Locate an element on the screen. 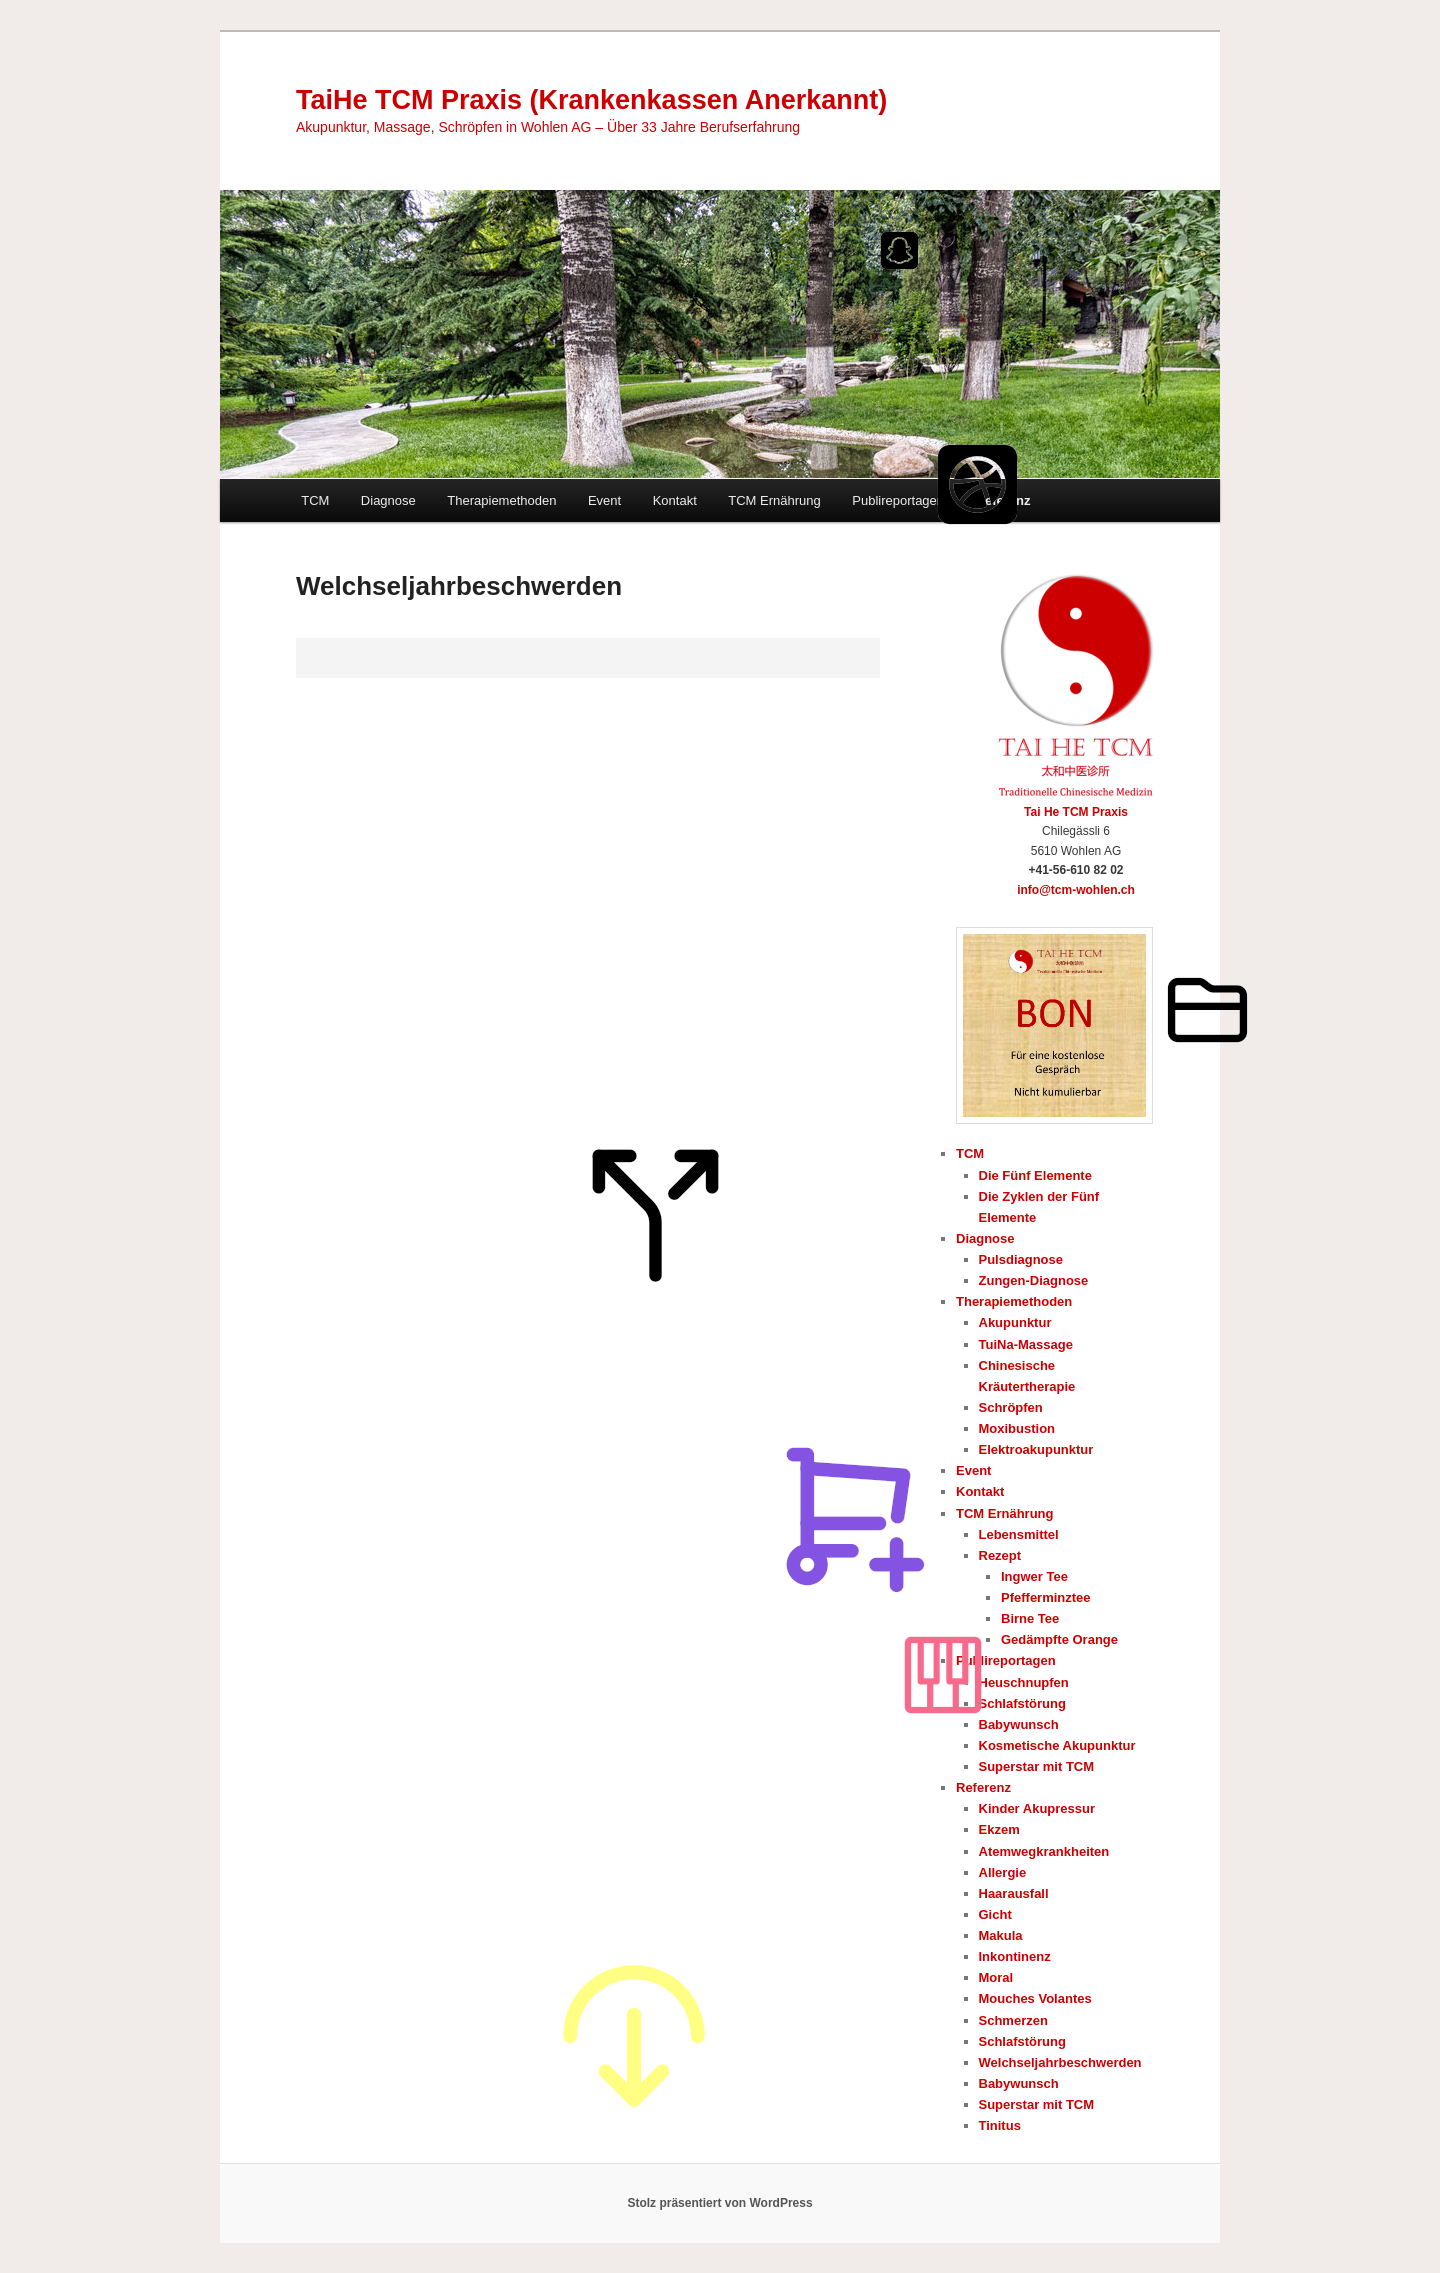 The image size is (1440, 2273). download or save content from the cloud is located at coordinates (634, 2036).